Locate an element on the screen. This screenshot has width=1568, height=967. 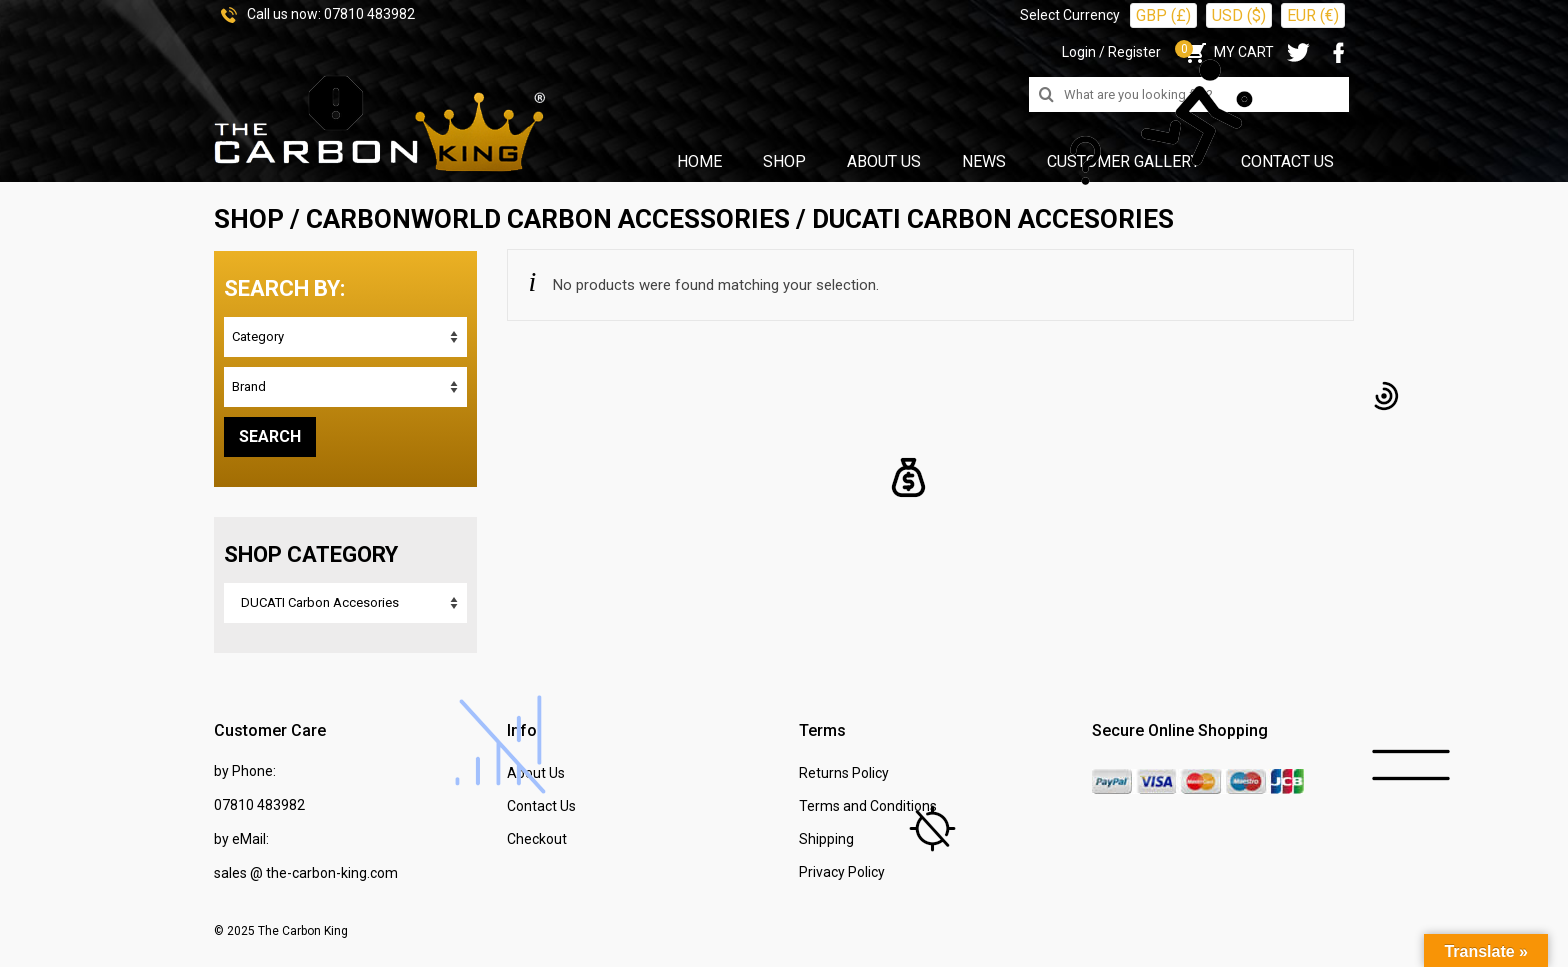
report a problem or issue is located at coordinates (336, 103).